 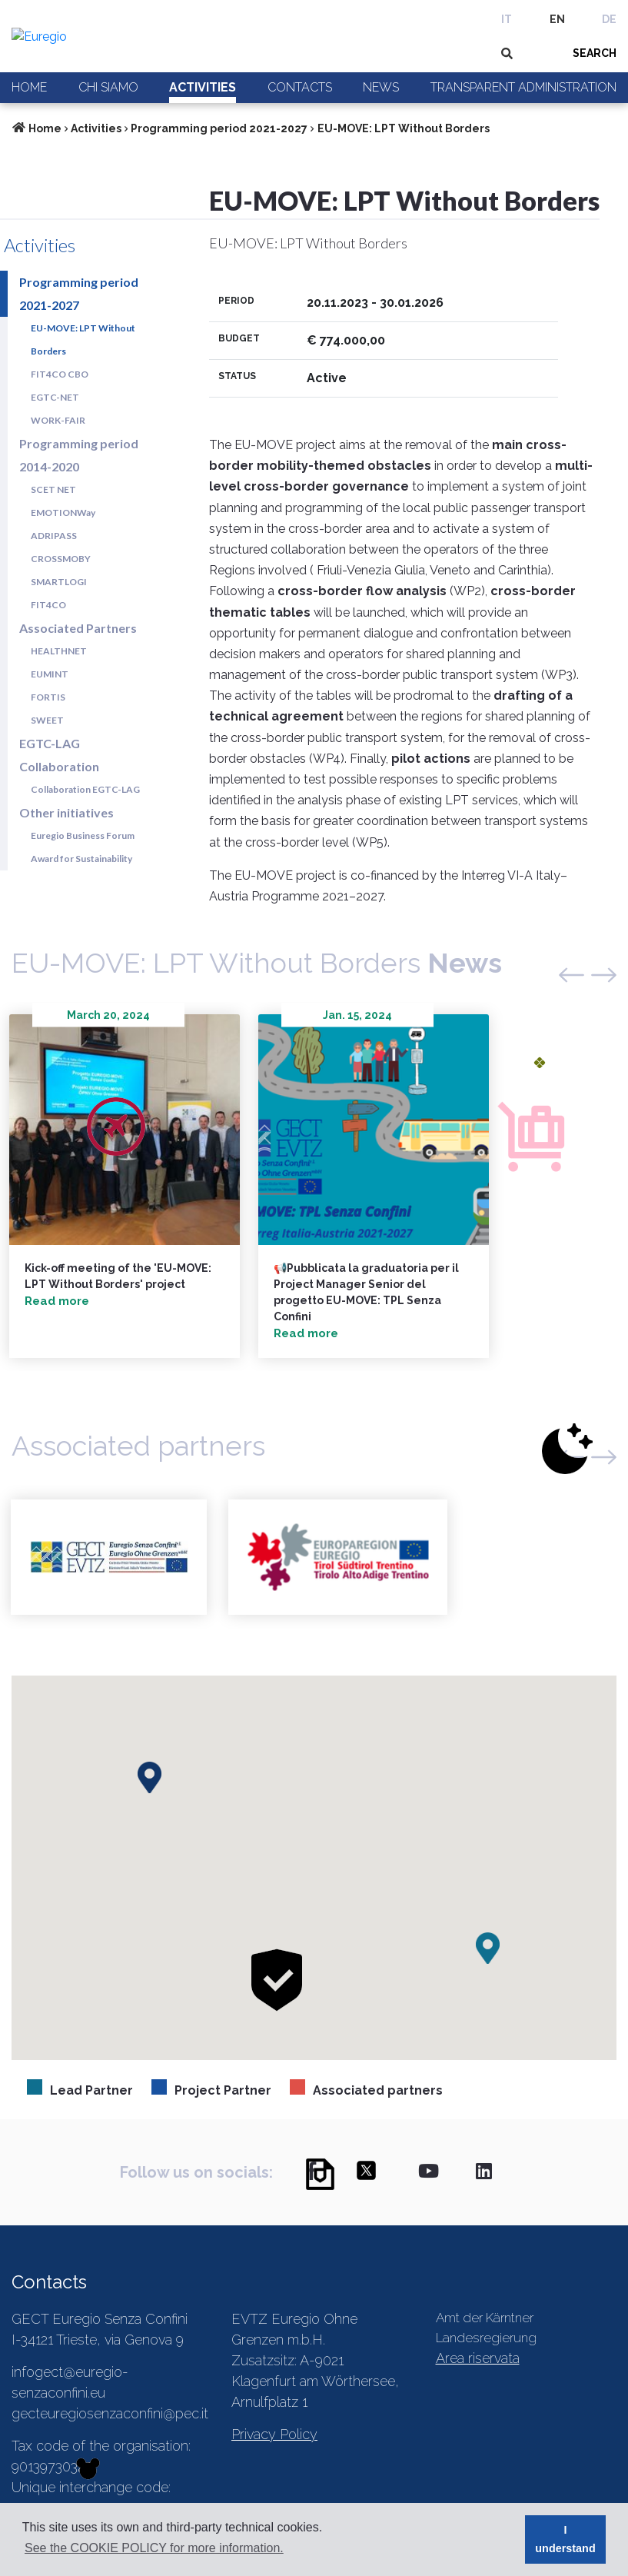 I want to click on cockpit server management application logo, so click(x=116, y=1127).